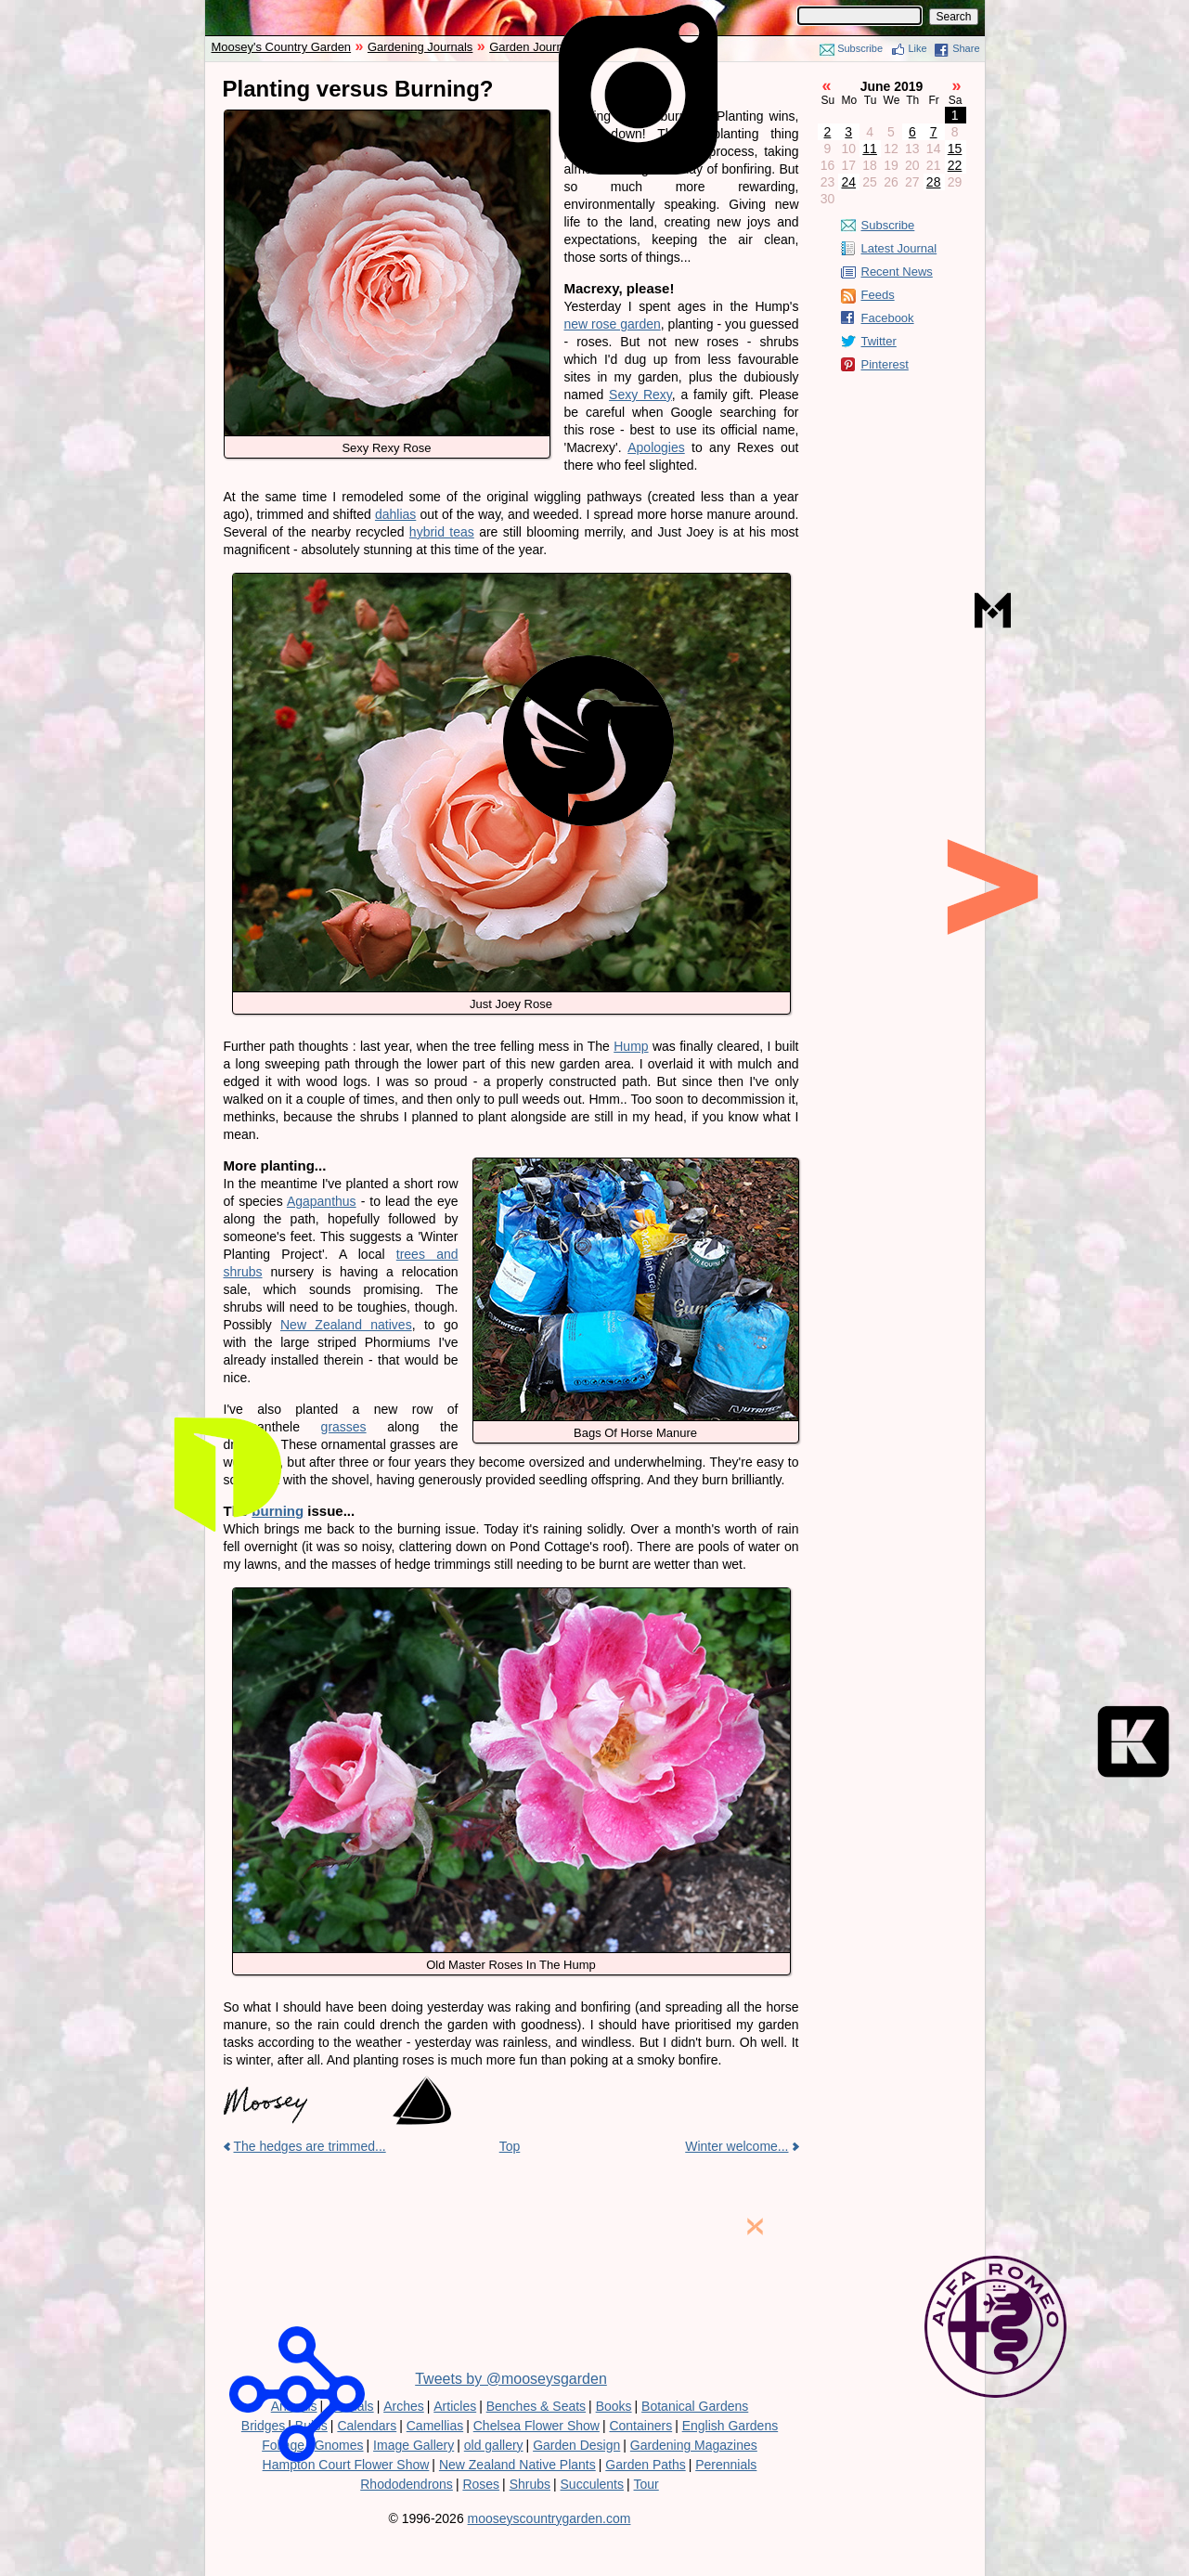 The height and width of the screenshot is (2576, 1189). What do you see at coordinates (1133, 1741) in the screenshot?
I see `korvue brand logo` at bounding box center [1133, 1741].